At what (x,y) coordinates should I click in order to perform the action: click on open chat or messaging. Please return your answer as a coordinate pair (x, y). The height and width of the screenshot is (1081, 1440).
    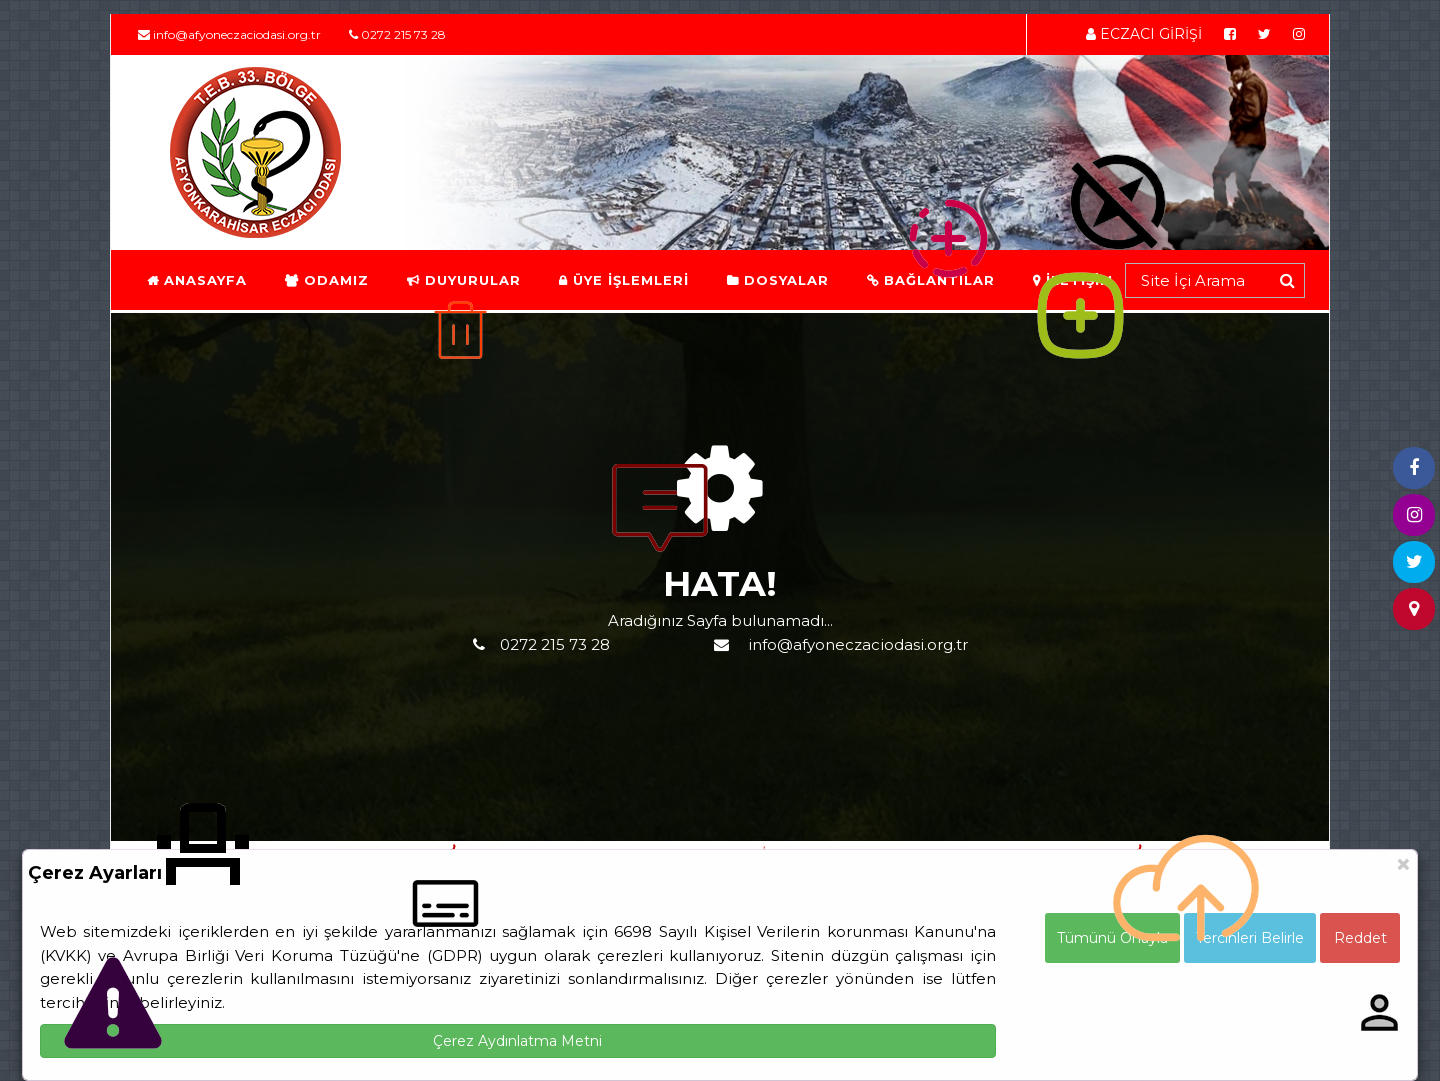
    Looking at the image, I should click on (660, 504).